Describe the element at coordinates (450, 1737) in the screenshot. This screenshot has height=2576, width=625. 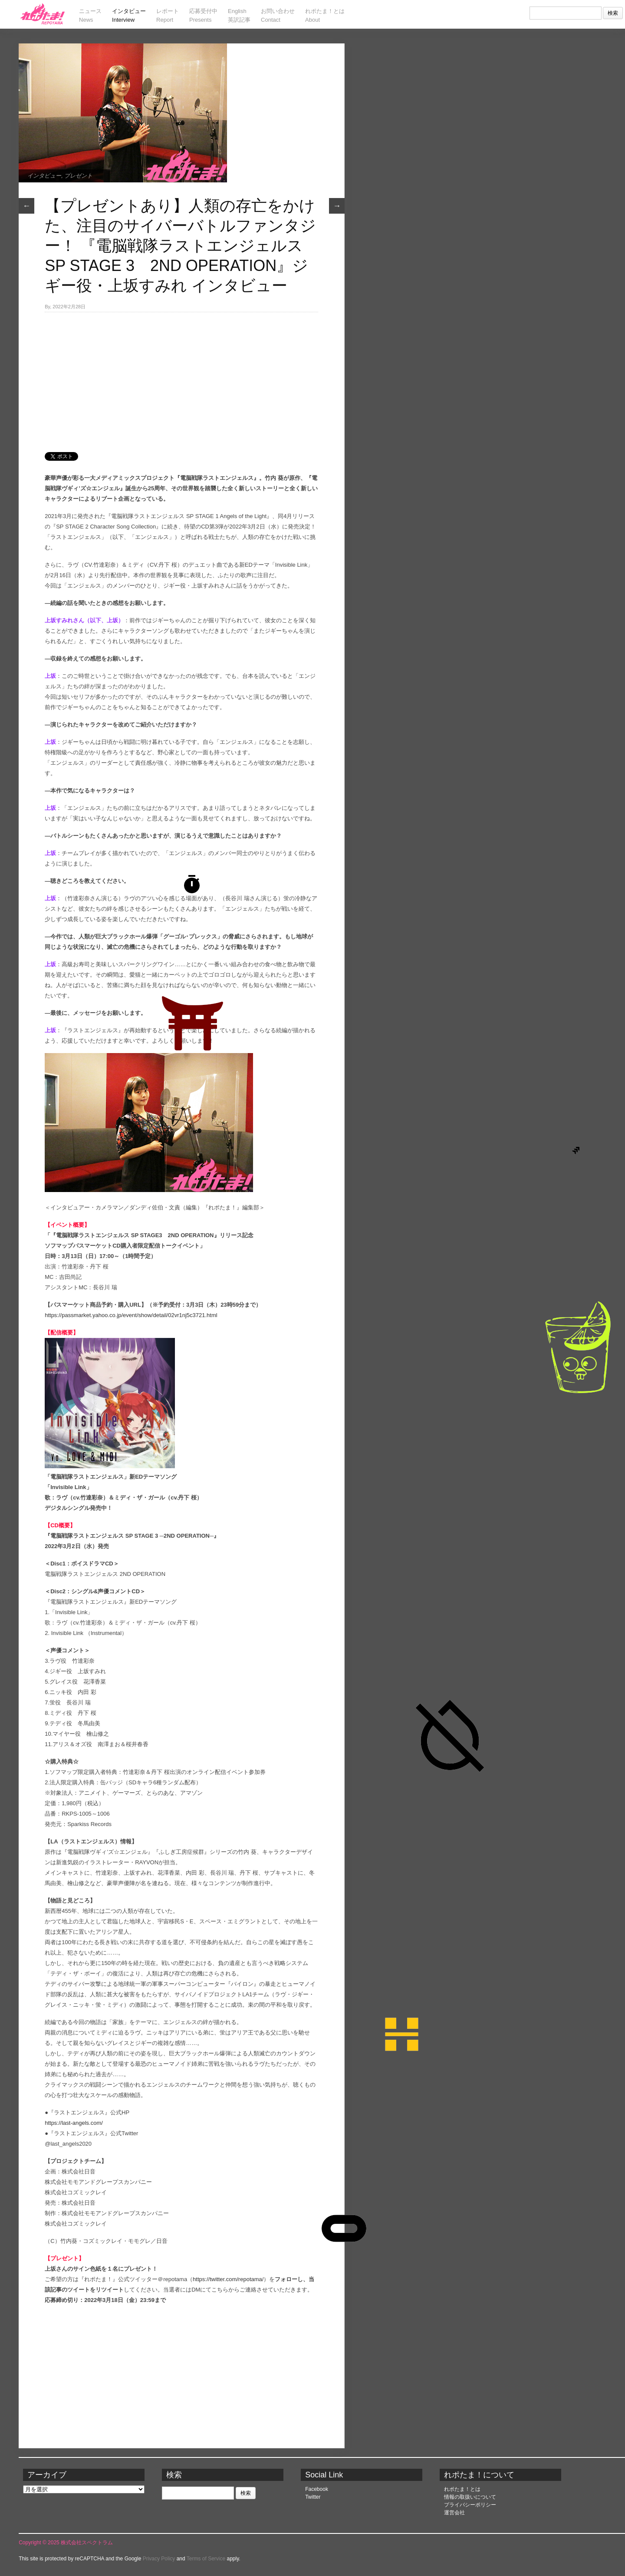
I see `disable blur effect` at that location.